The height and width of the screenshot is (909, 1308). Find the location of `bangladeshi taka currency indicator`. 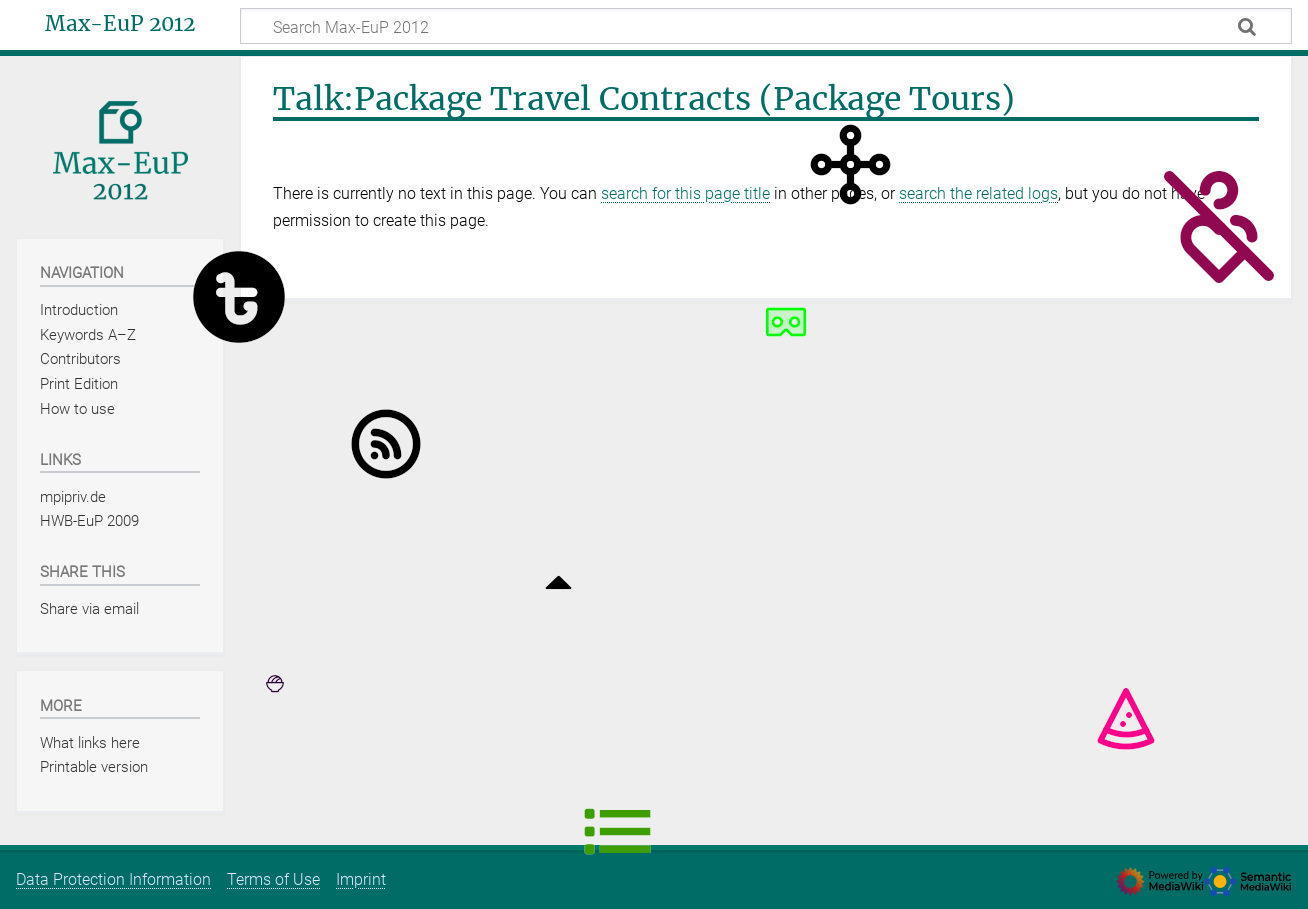

bangladeshi taka currency indicator is located at coordinates (239, 297).